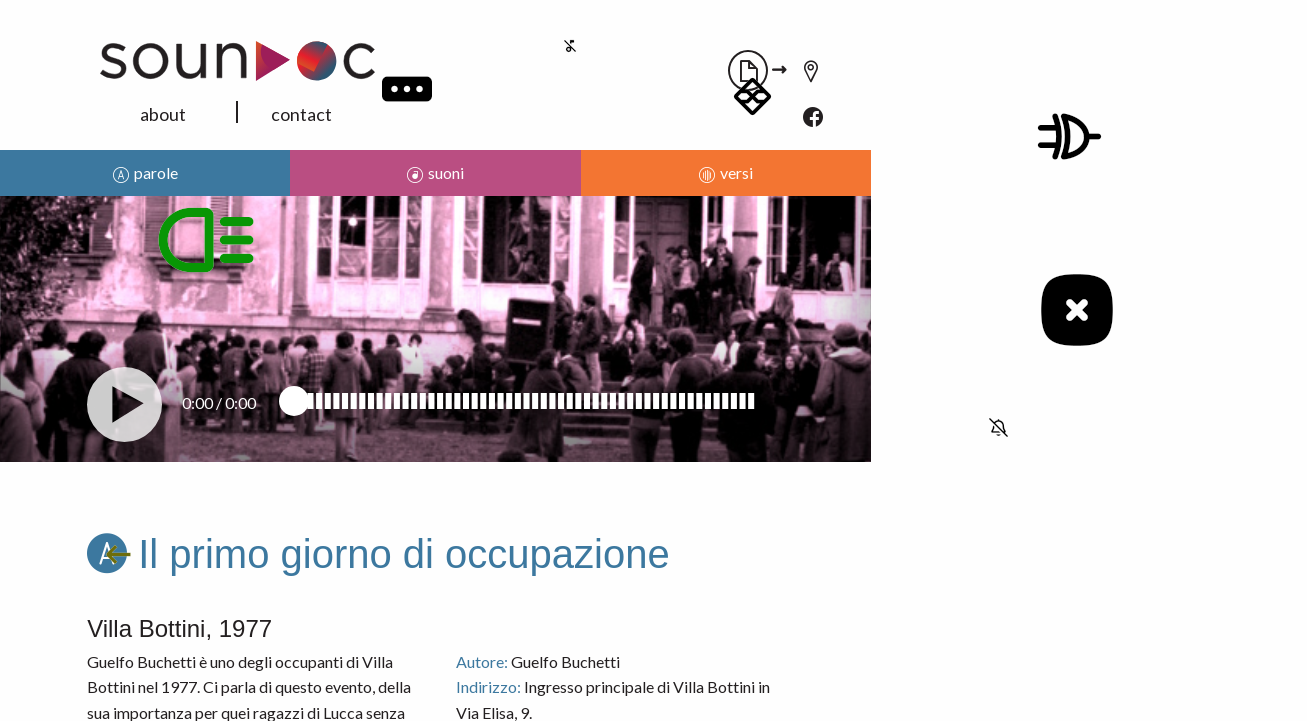 The height and width of the screenshot is (721, 1307). I want to click on close or dismiss a modal window, so click(1077, 310).